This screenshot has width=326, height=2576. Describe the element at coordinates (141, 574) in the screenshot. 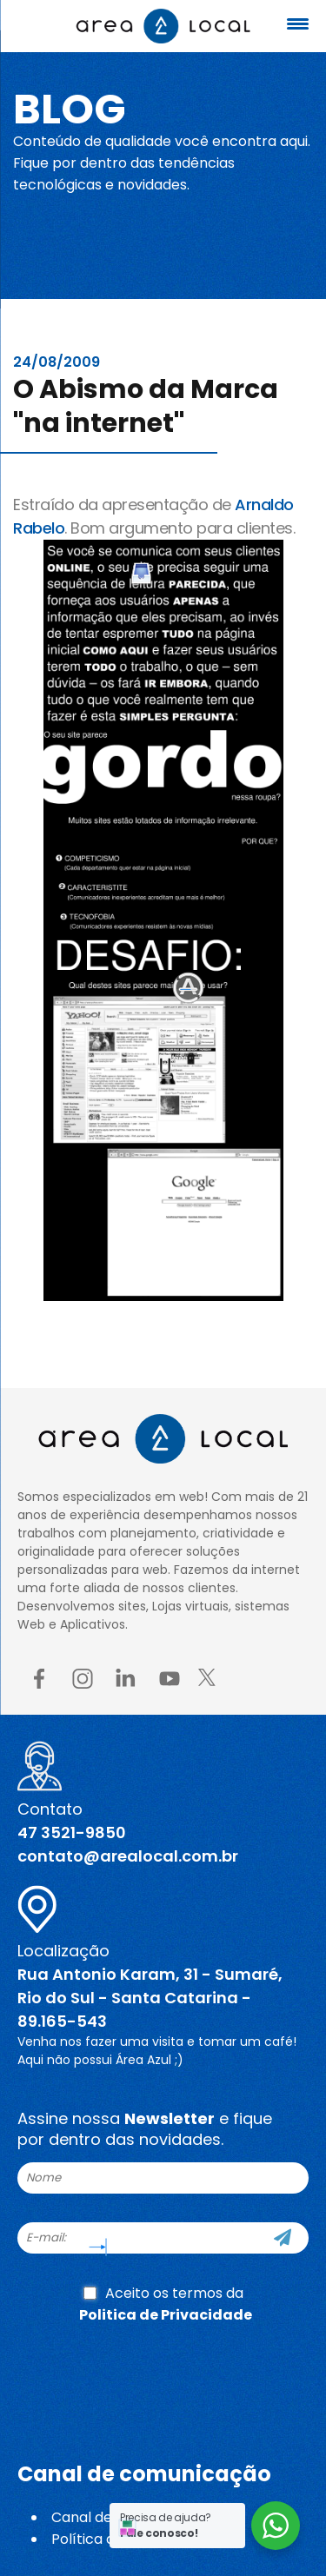

I see `access your email inbox` at that location.